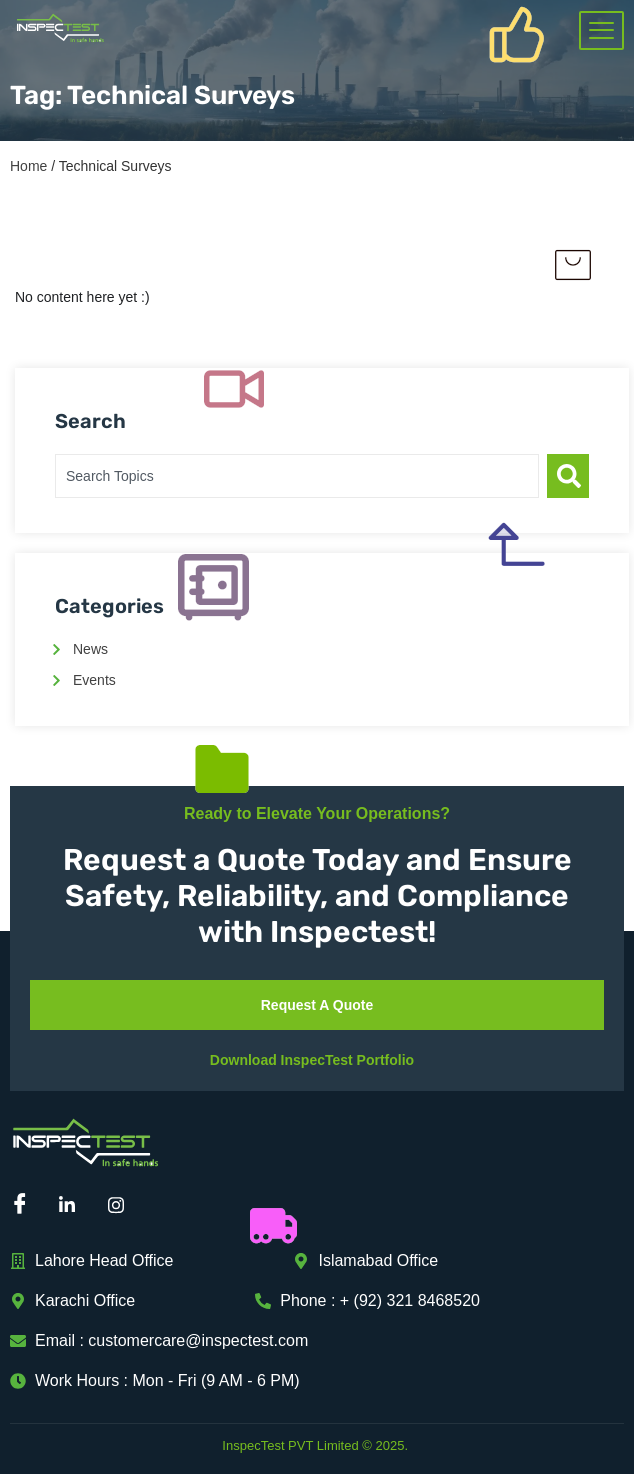  I want to click on go back and return to top, so click(514, 546).